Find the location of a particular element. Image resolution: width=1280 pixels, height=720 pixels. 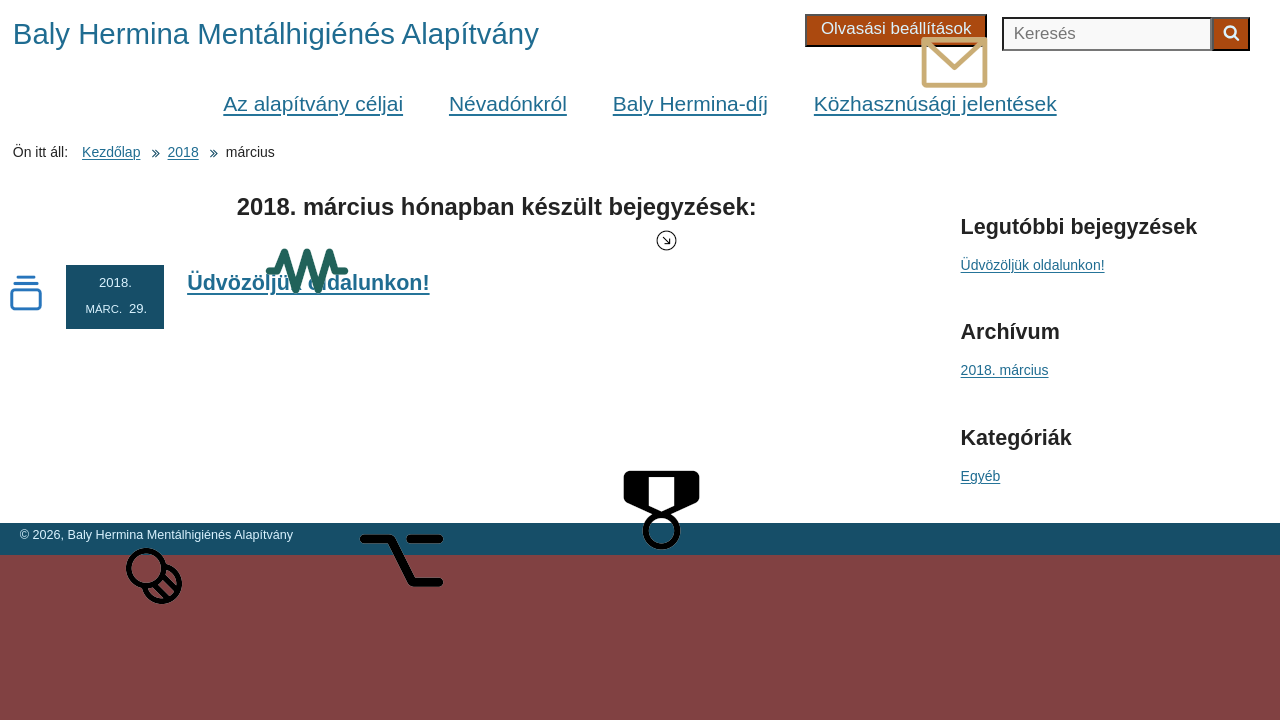

open your inbox is located at coordinates (954, 62).